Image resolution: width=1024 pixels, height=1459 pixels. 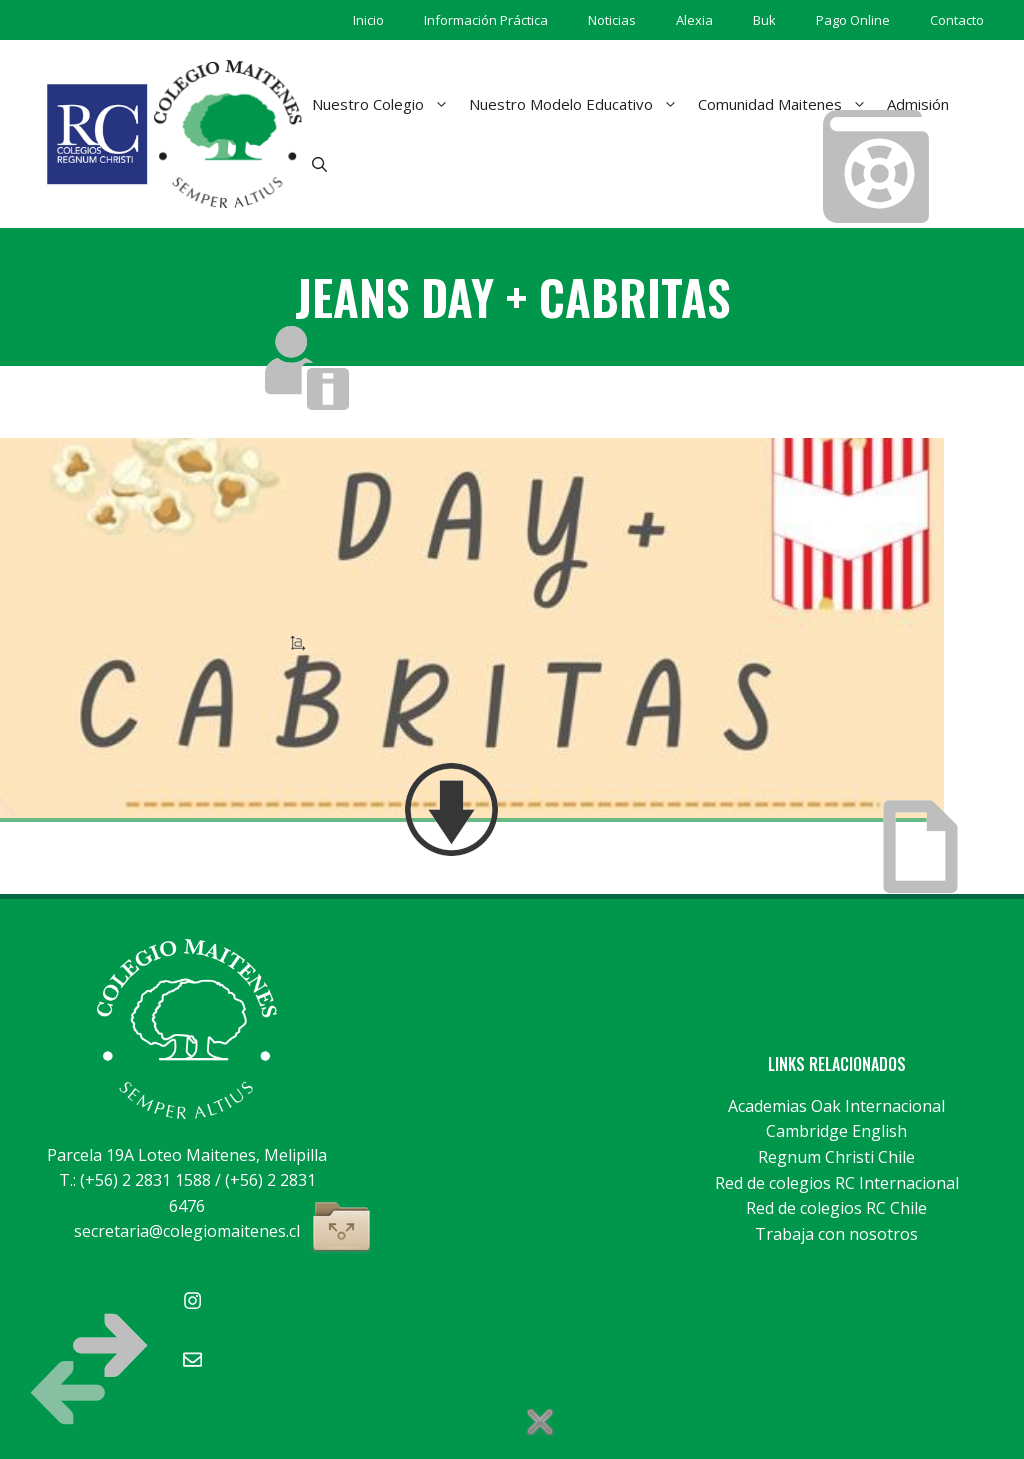 I want to click on open font viewer application, so click(x=297, y=643).